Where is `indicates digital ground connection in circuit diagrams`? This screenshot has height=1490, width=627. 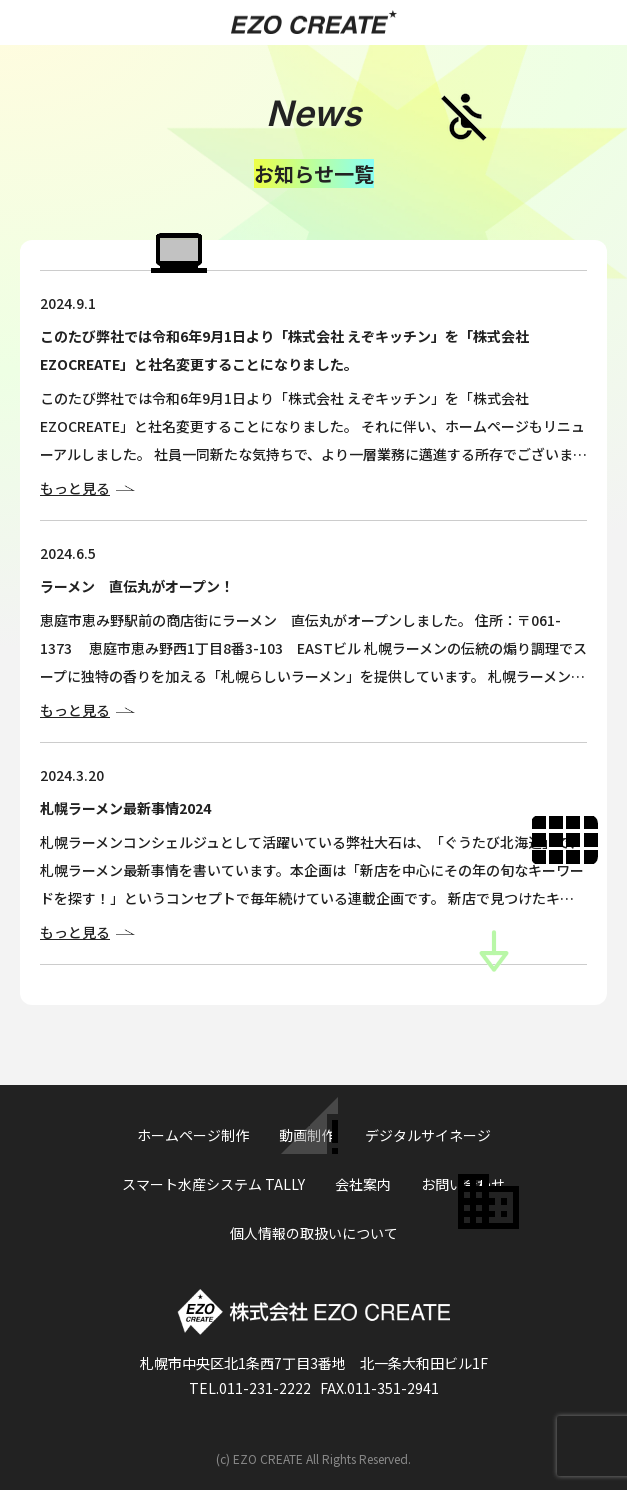
indicates digital ground connection in circuit diagrams is located at coordinates (494, 951).